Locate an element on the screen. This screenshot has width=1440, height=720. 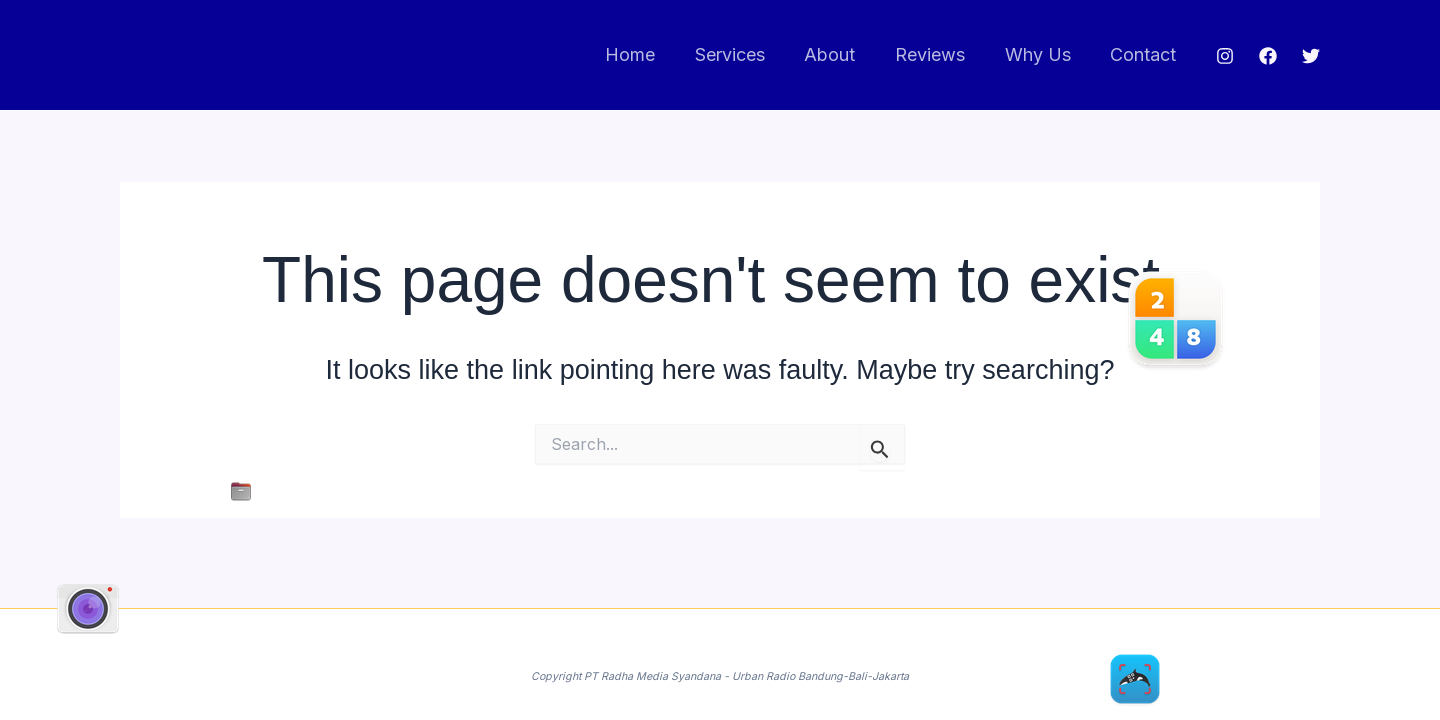
open the file manager application is located at coordinates (241, 491).